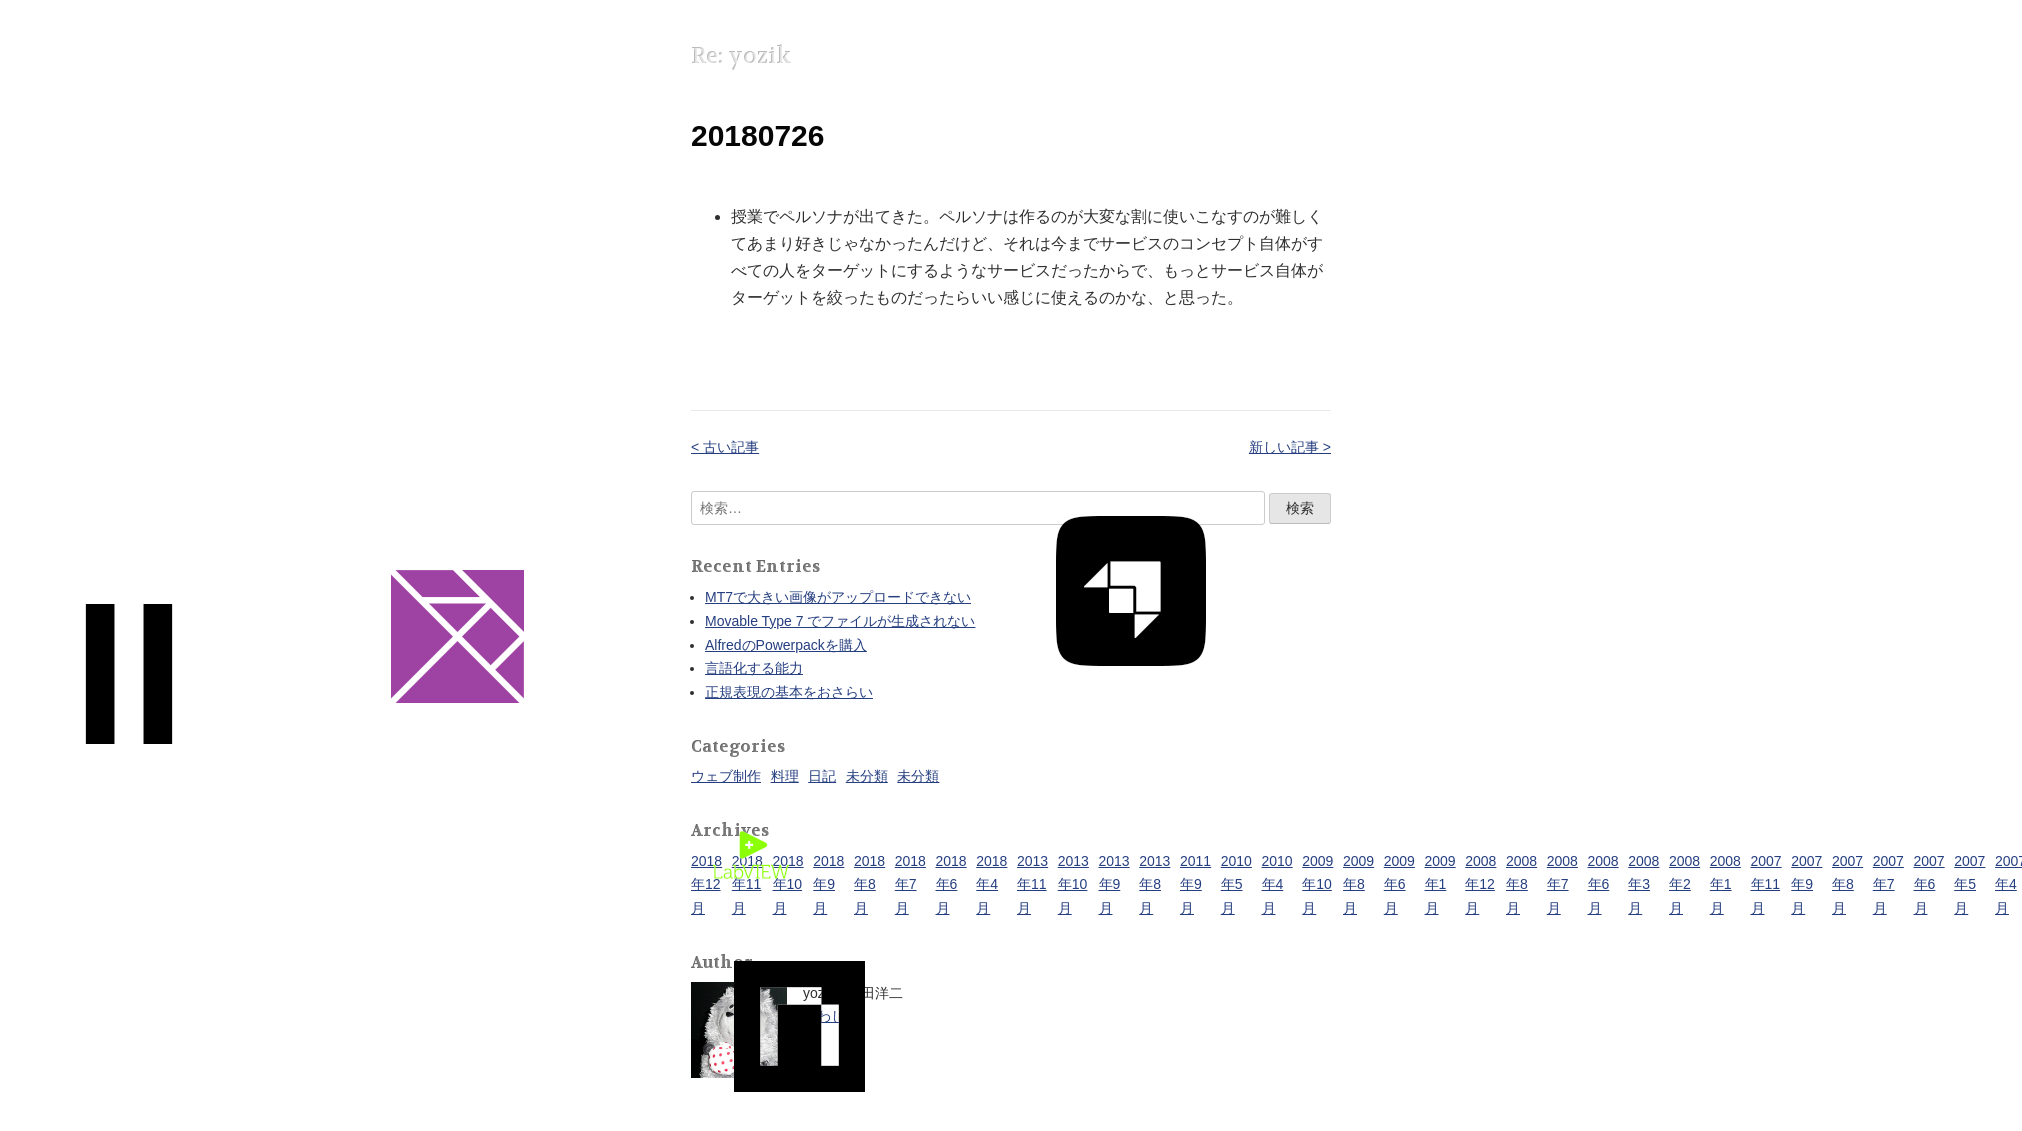 The image size is (2022, 1131). I want to click on open LabVIEW application, so click(751, 855).